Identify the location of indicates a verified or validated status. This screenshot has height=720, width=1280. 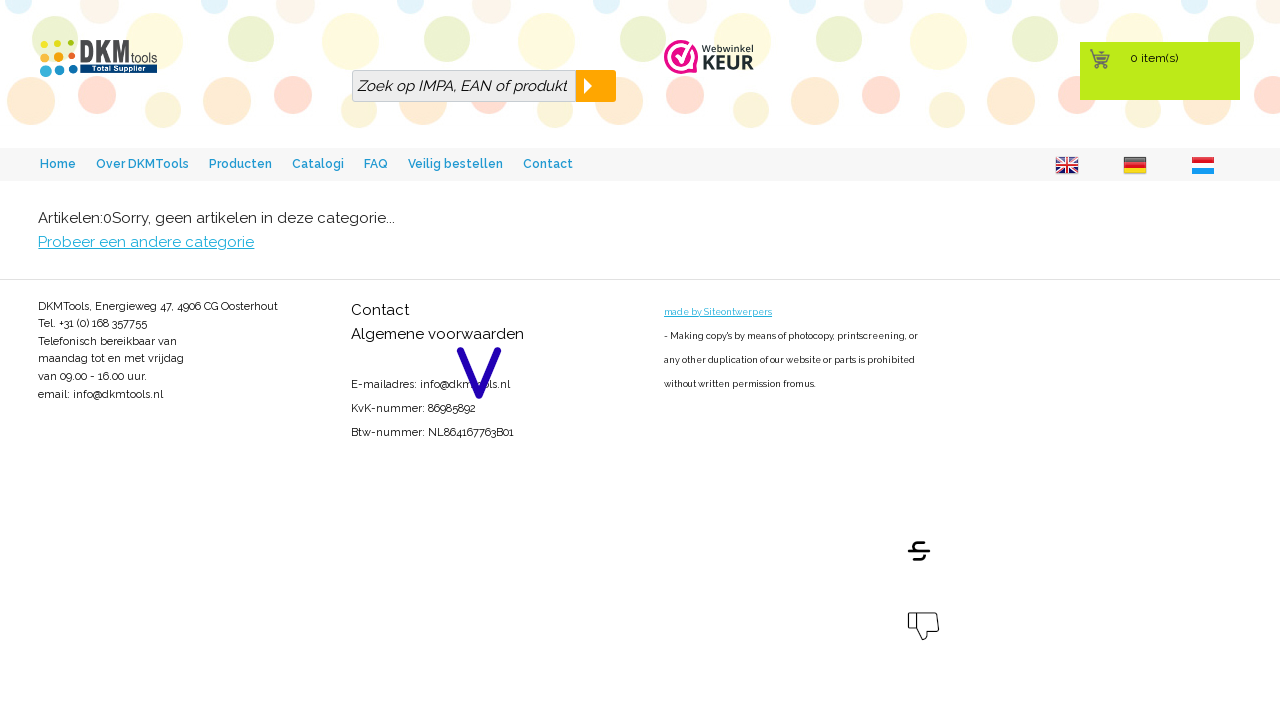
(479, 373).